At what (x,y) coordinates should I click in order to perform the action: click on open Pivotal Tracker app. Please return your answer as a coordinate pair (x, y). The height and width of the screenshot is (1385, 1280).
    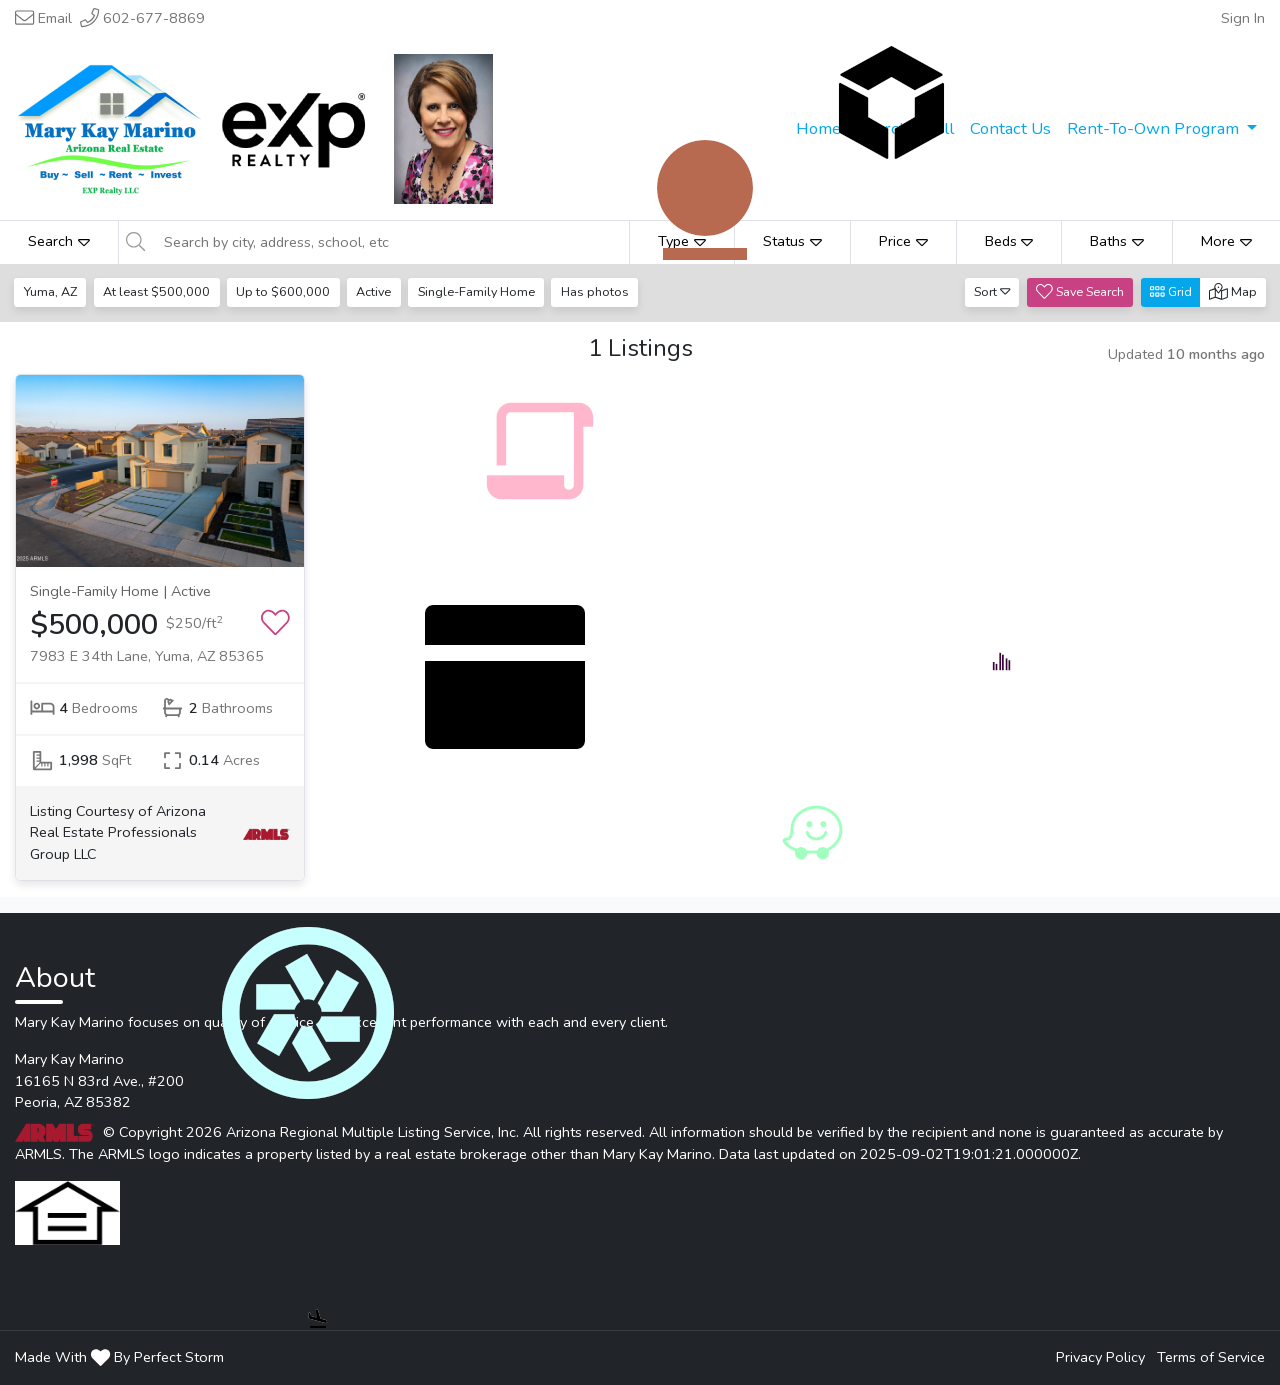
    Looking at the image, I should click on (308, 1013).